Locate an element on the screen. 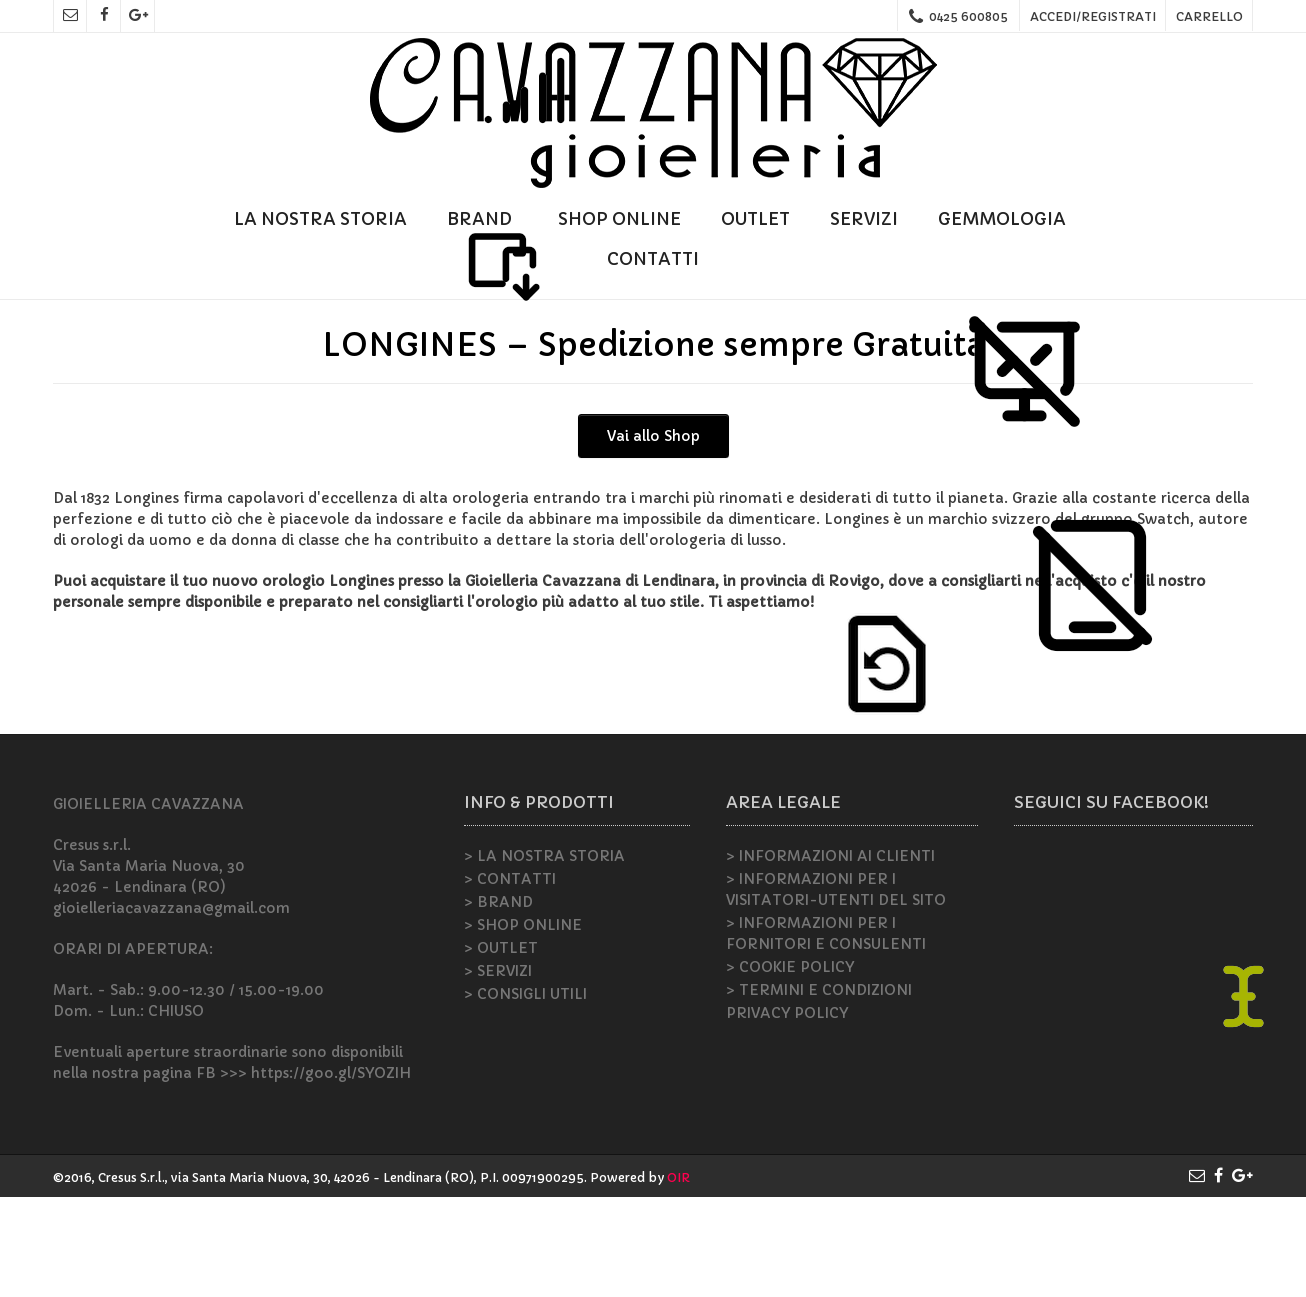 This screenshot has width=1306, height=1297. indicates cellular or network signal strength is located at coordinates (524, 90).